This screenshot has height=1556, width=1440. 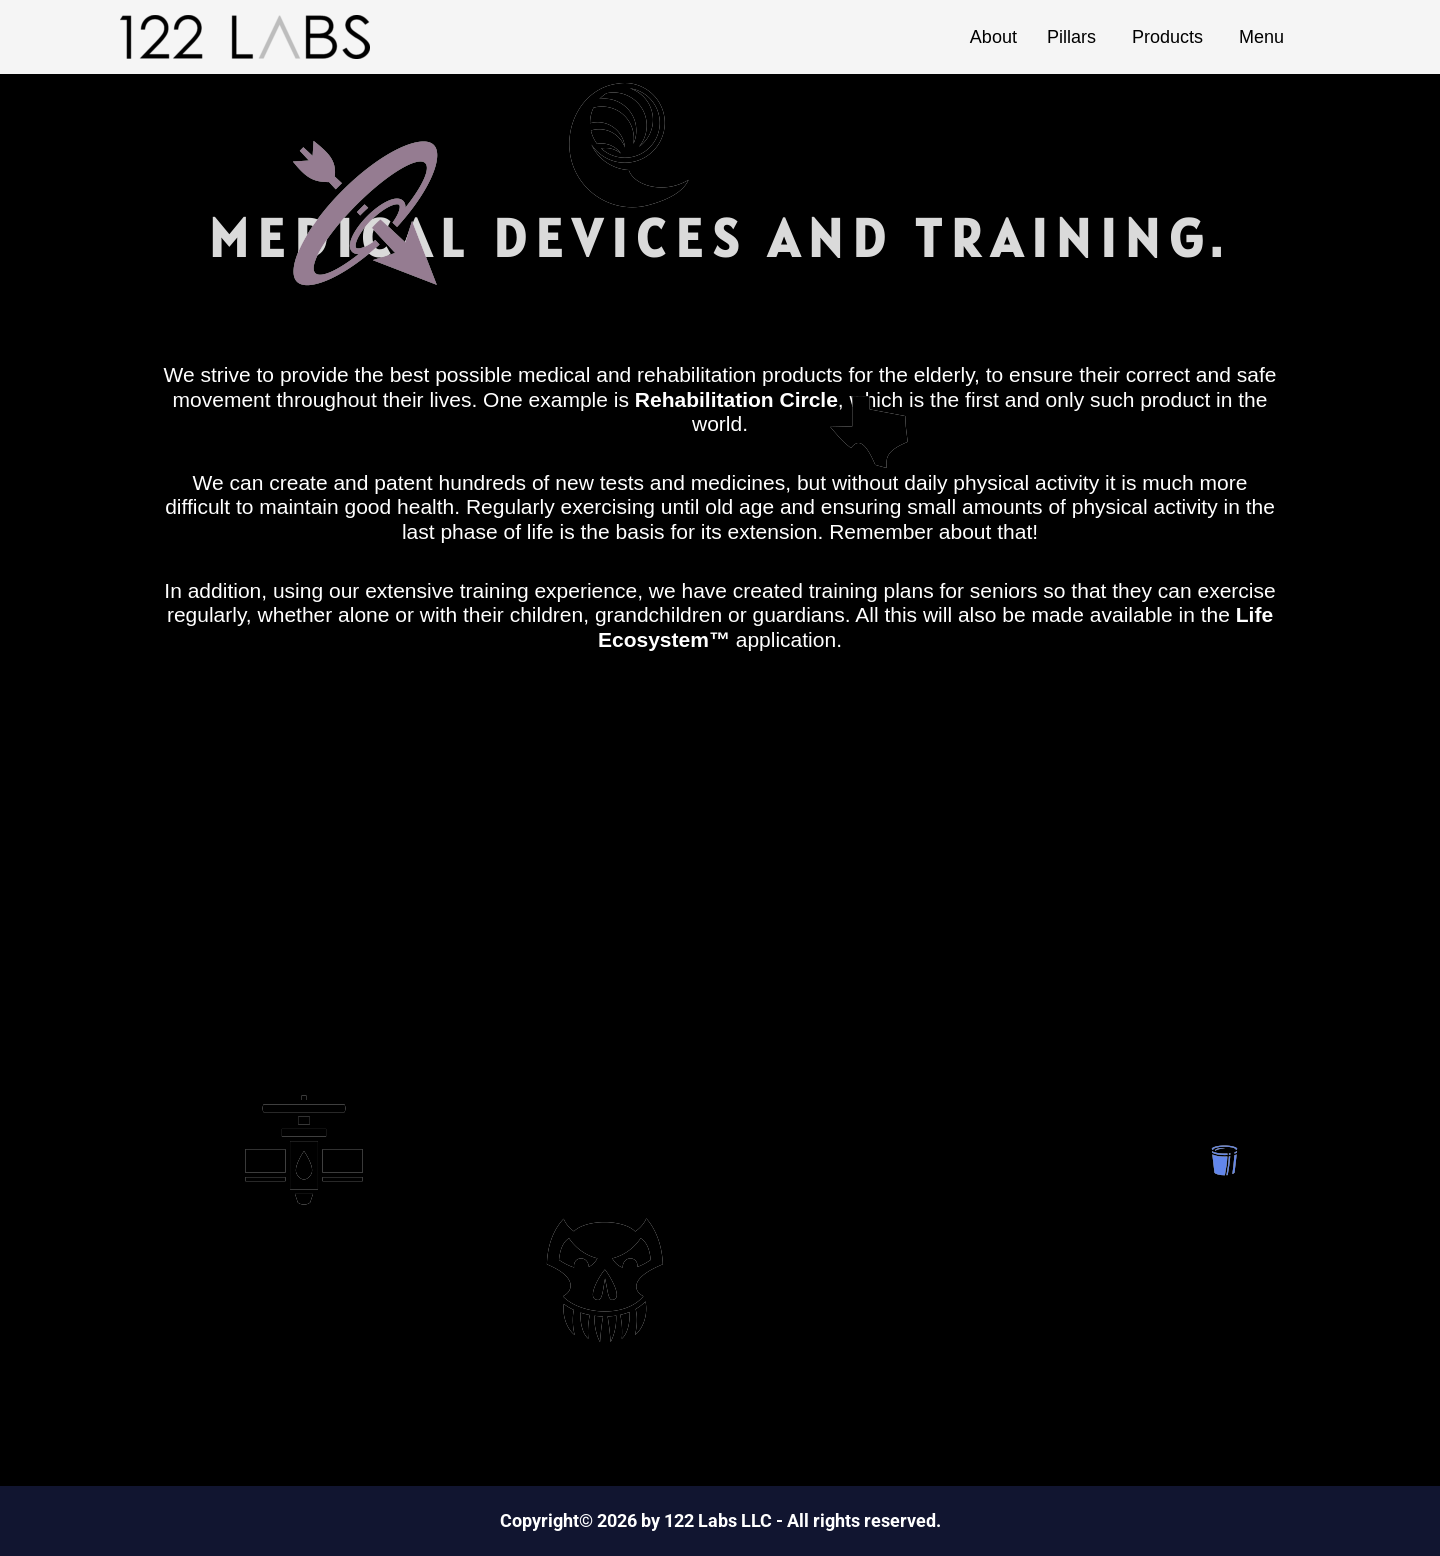 What do you see at coordinates (603, 1276) in the screenshot?
I see `indicates a monster or enemy character` at bounding box center [603, 1276].